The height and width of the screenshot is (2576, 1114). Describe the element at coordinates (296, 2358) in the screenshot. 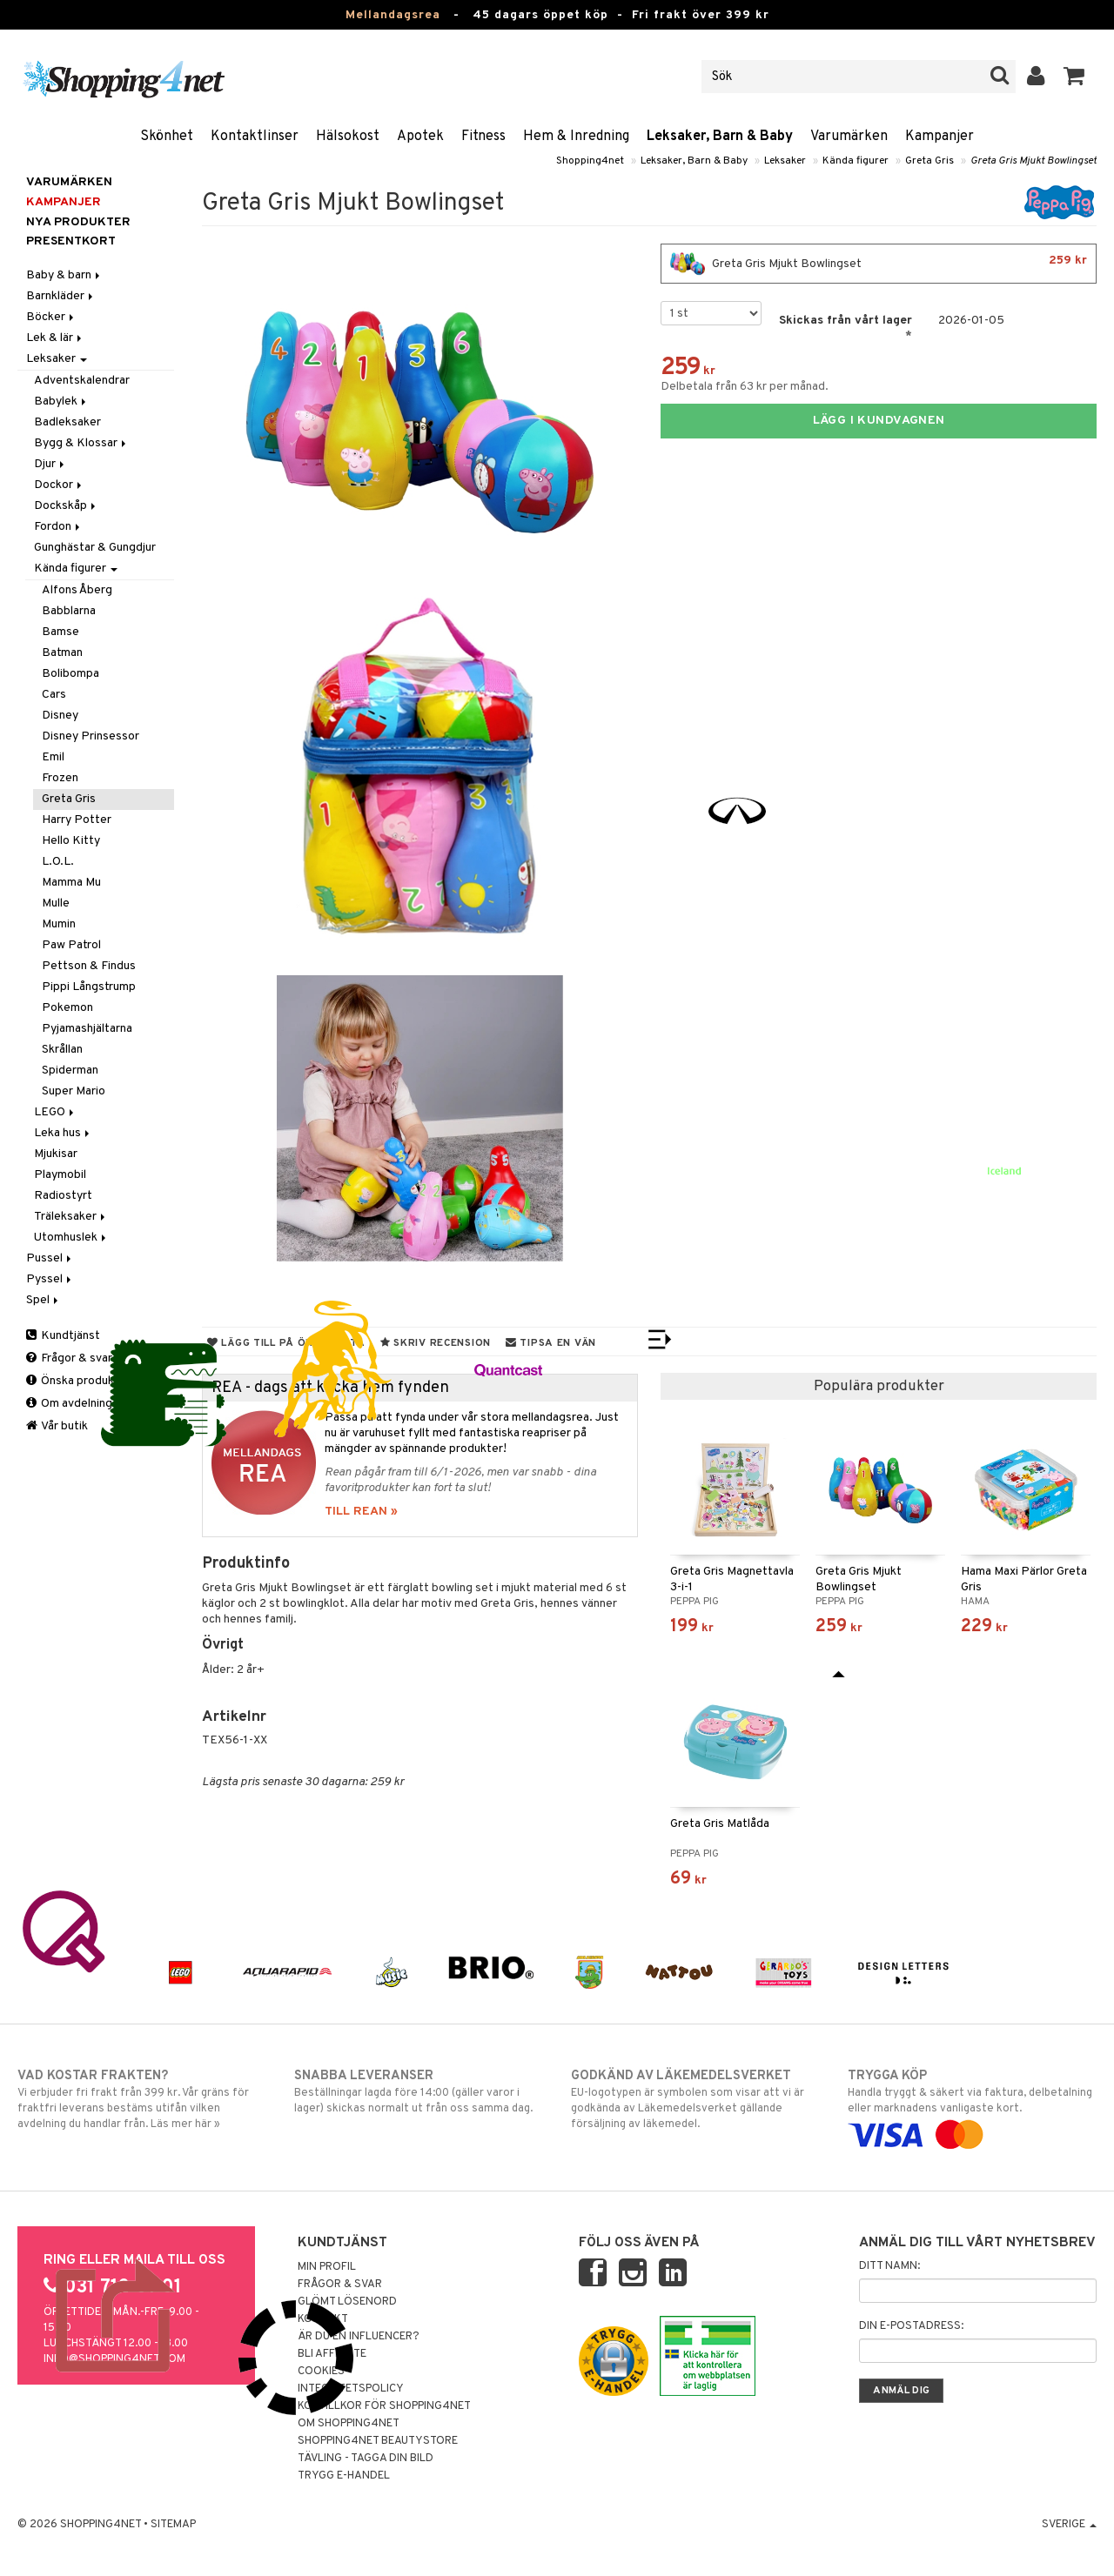

I see `link to codacy code quality platform` at that location.